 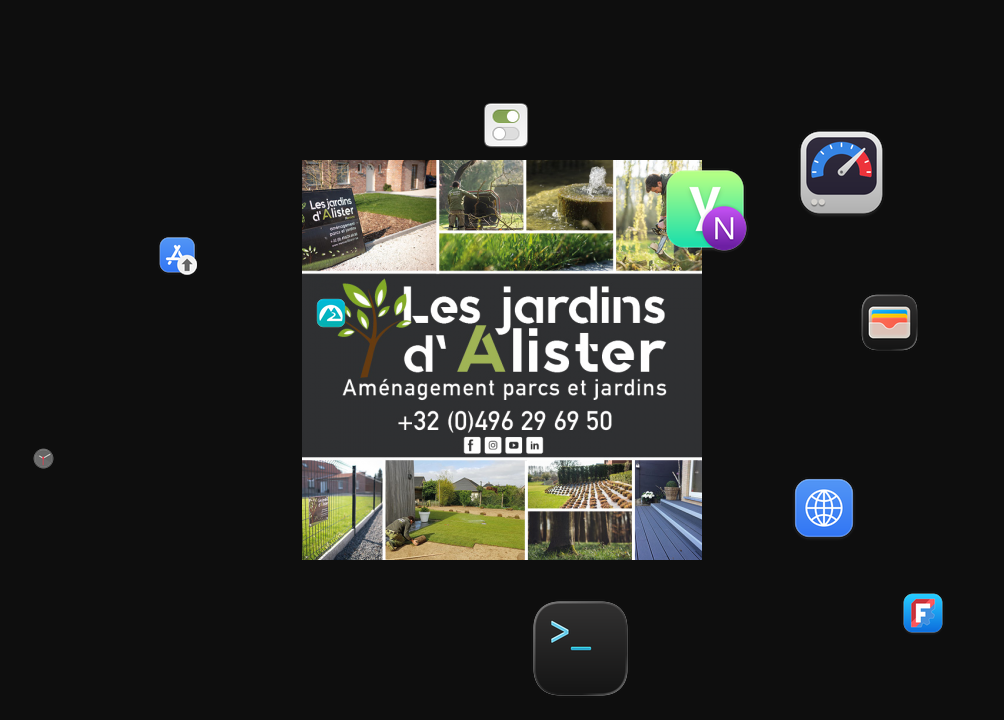 What do you see at coordinates (331, 313) in the screenshot?
I see `launch Two Point Hospital game` at bounding box center [331, 313].